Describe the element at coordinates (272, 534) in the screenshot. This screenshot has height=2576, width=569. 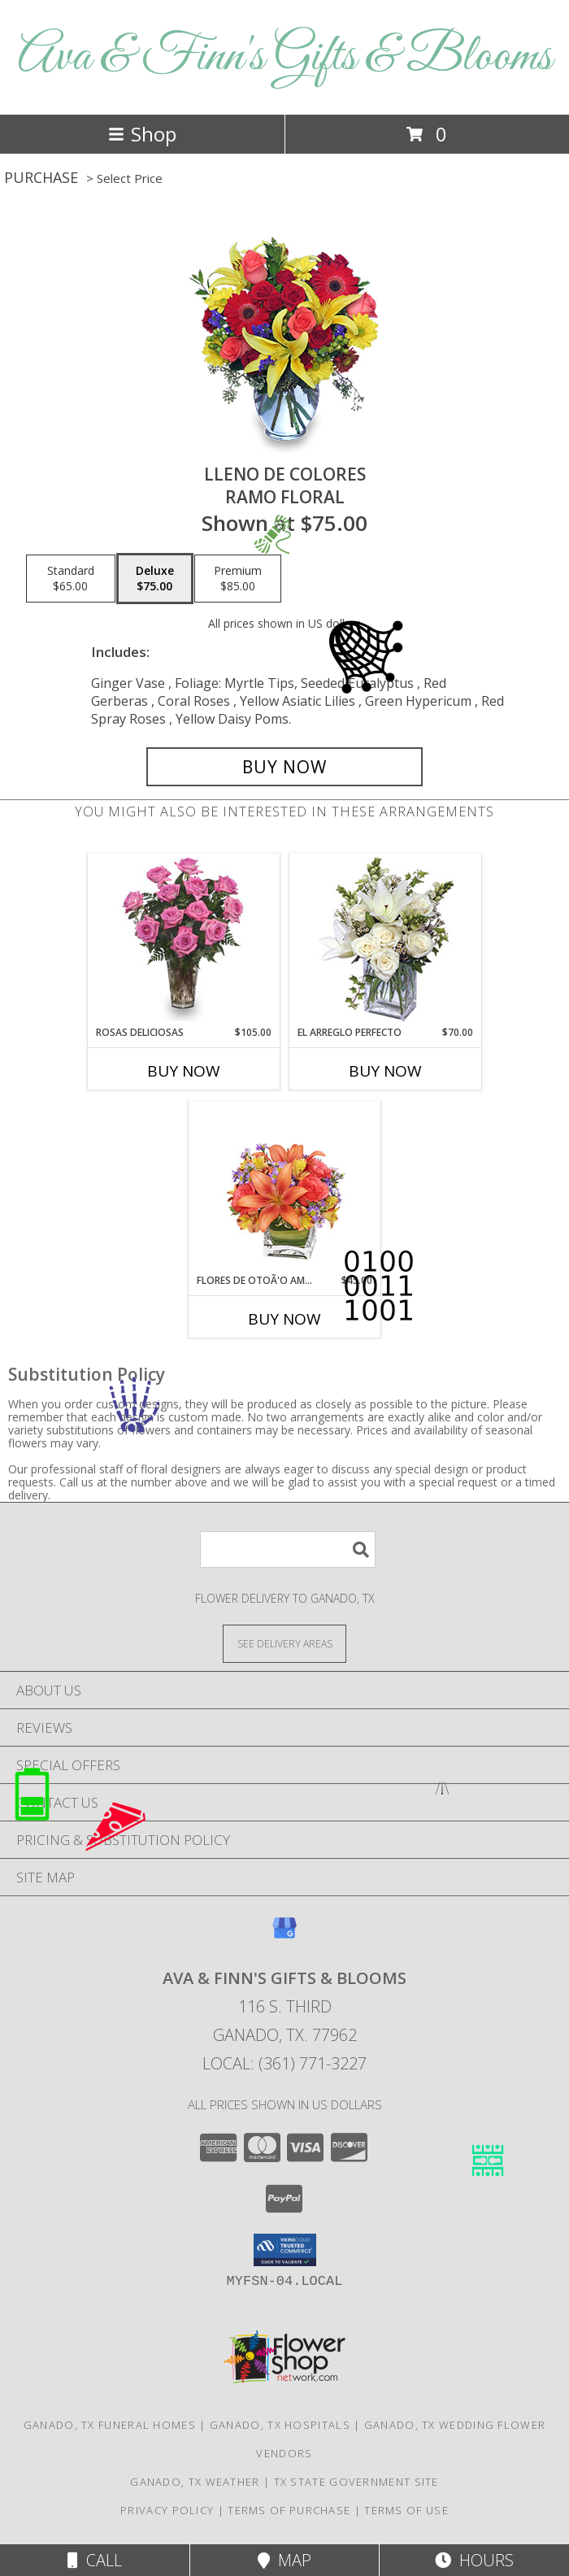
I see `crafting or knitting category in a game` at that location.